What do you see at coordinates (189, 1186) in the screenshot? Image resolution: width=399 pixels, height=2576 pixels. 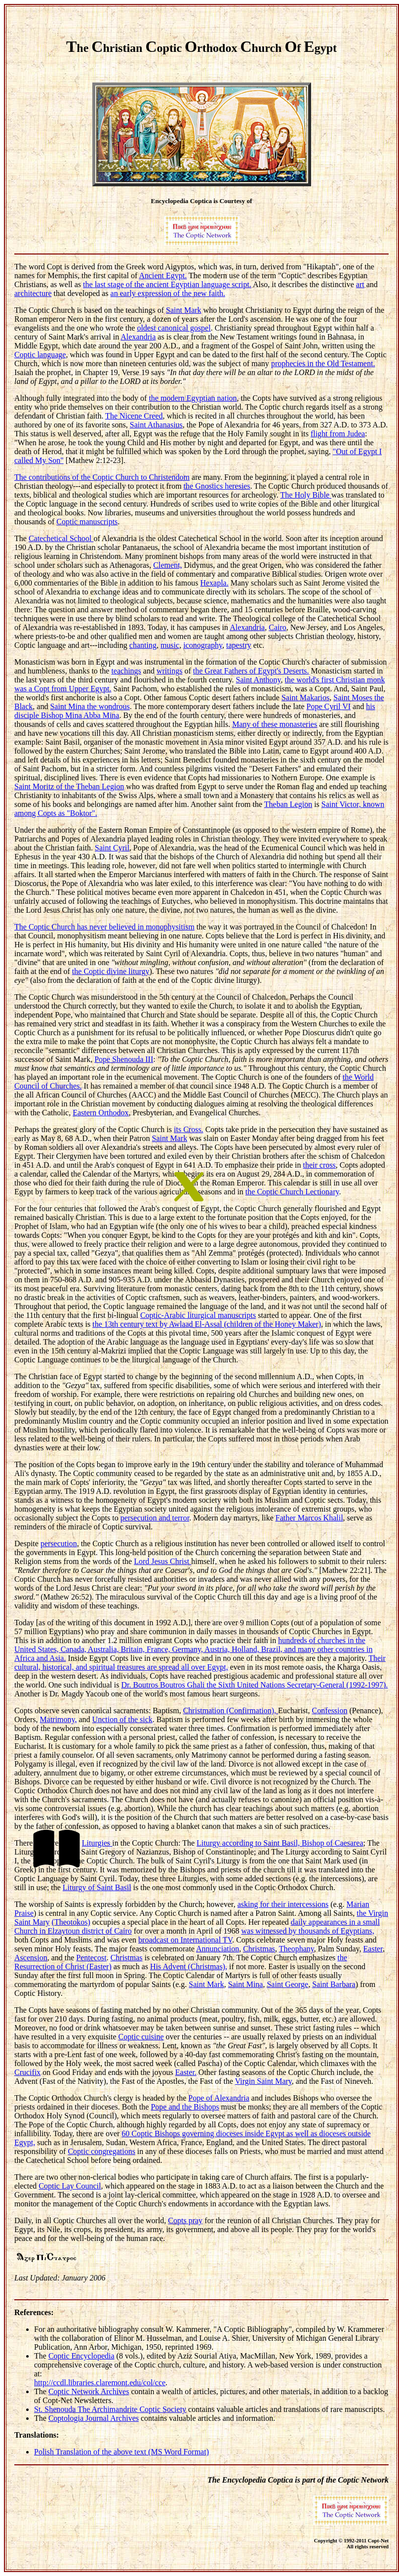 I see `share to X (formerly Twitter)` at bounding box center [189, 1186].